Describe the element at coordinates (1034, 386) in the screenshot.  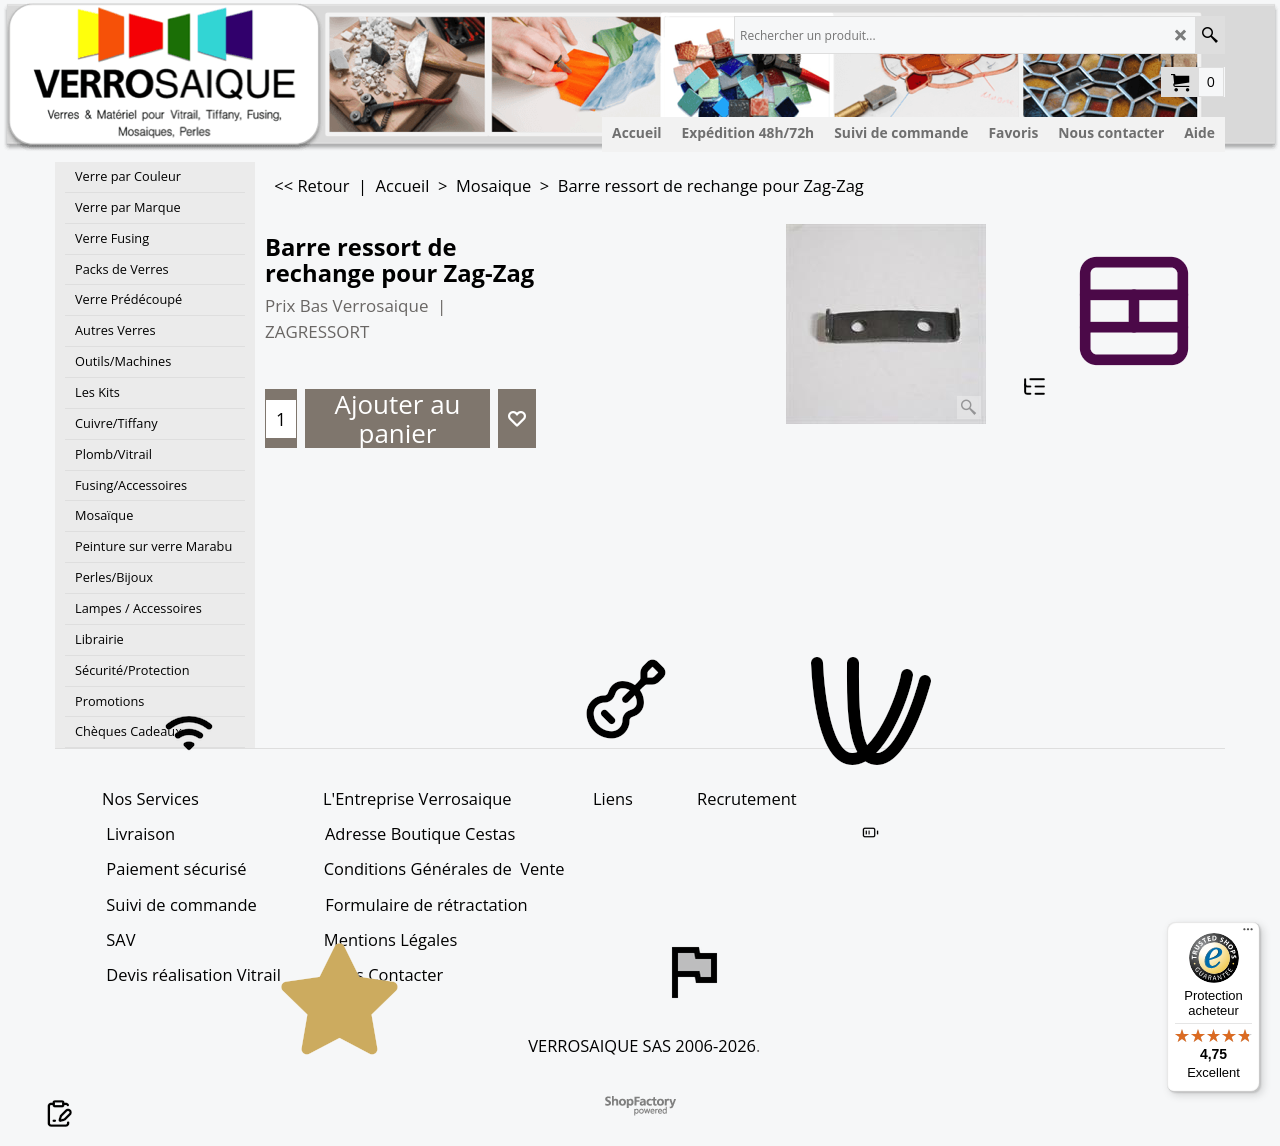
I see `view hierarchical list or nested items` at that location.